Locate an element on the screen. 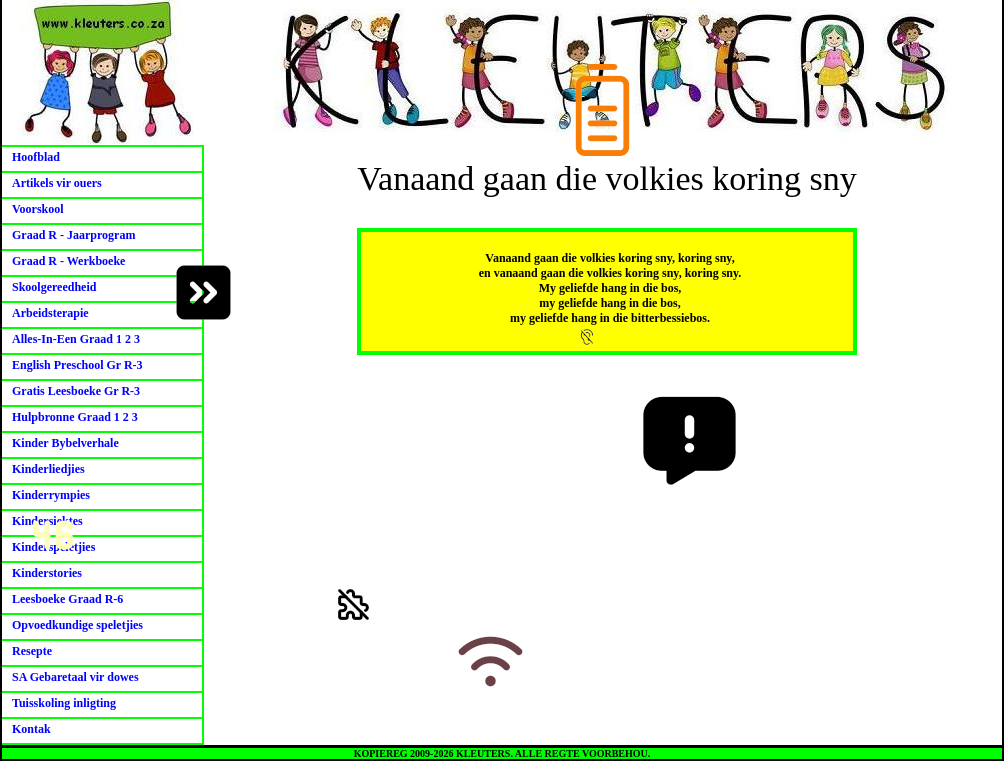 This screenshot has width=1004, height=761. mute or disable audio/sound is located at coordinates (587, 337).